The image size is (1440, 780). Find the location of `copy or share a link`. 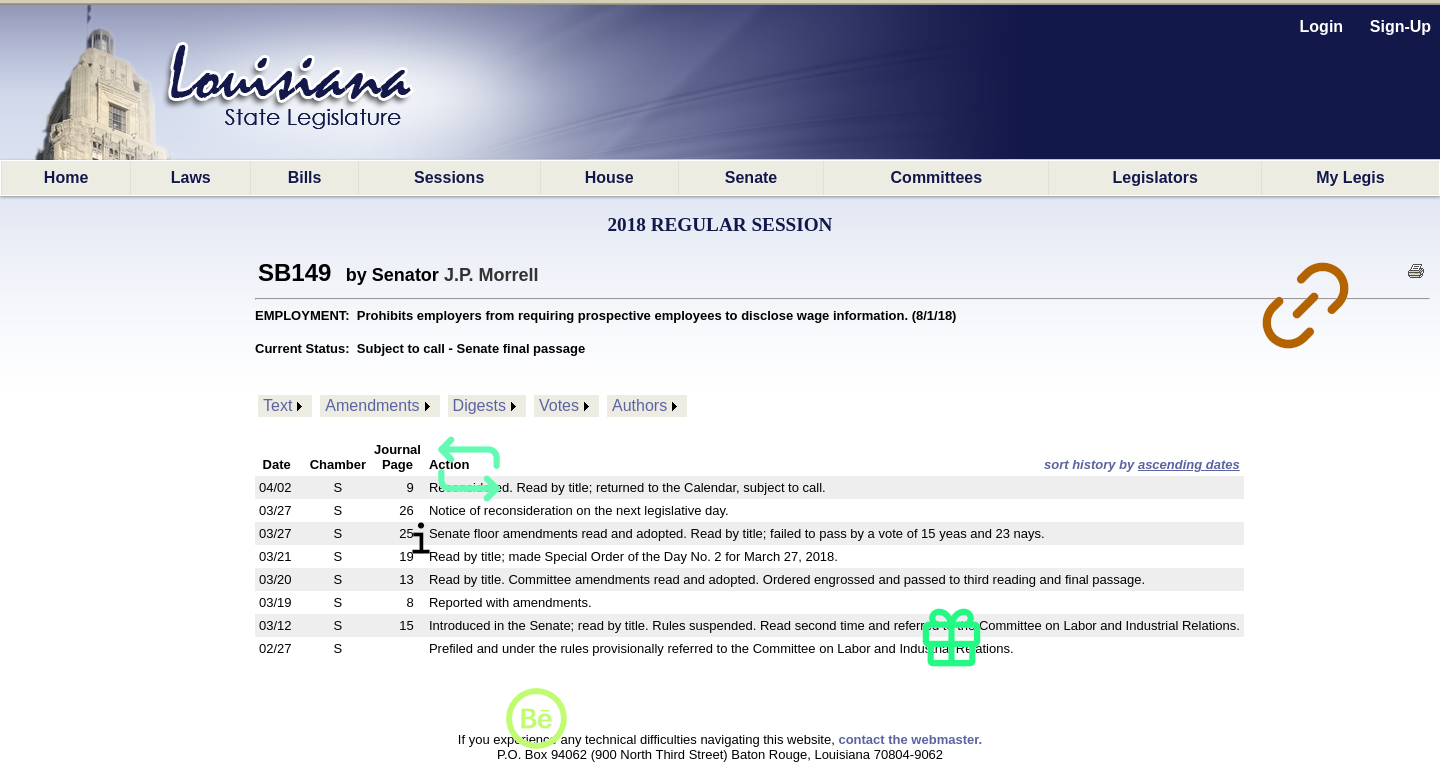

copy or share a link is located at coordinates (1305, 305).